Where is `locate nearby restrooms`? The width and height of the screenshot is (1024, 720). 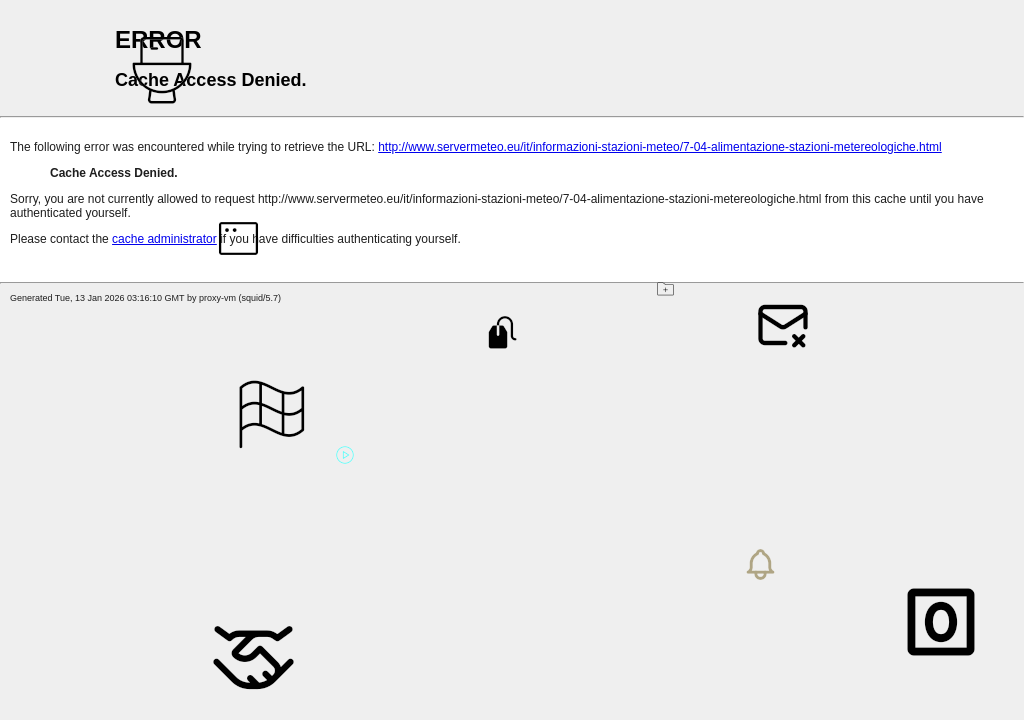
locate nearby restrooms is located at coordinates (162, 69).